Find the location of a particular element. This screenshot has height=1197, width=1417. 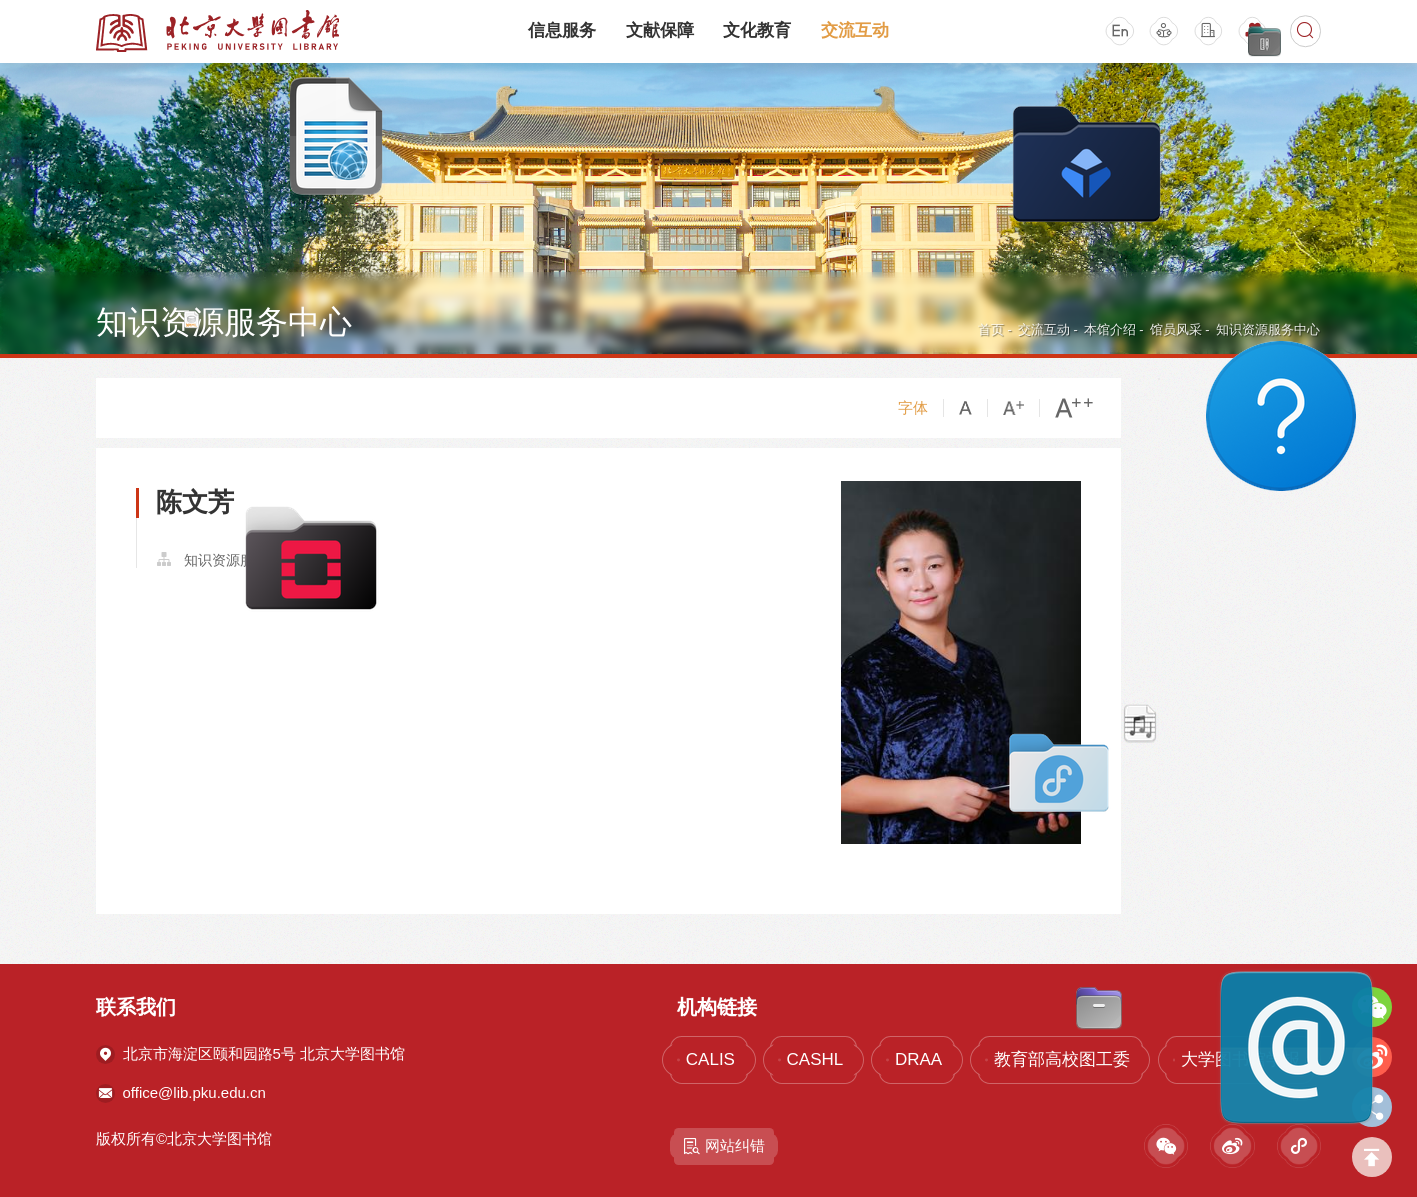

folder containing fedora linux system files is located at coordinates (1058, 775).